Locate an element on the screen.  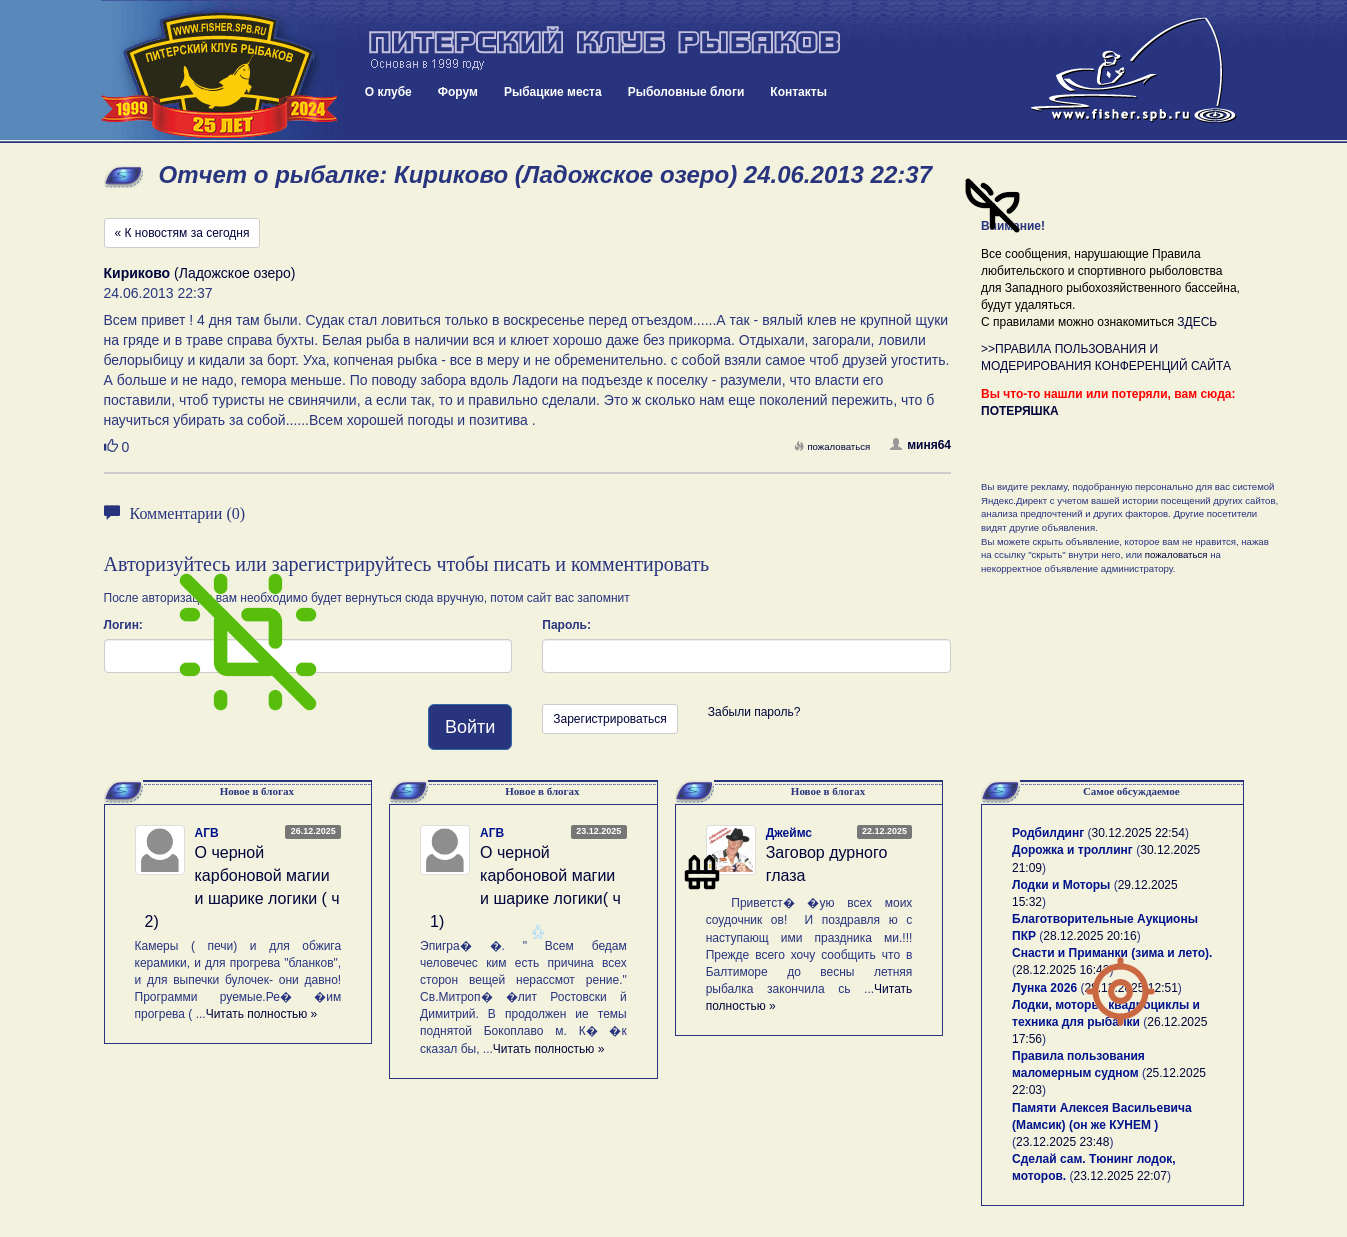
access property boundary settings is located at coordinates (702, 872).